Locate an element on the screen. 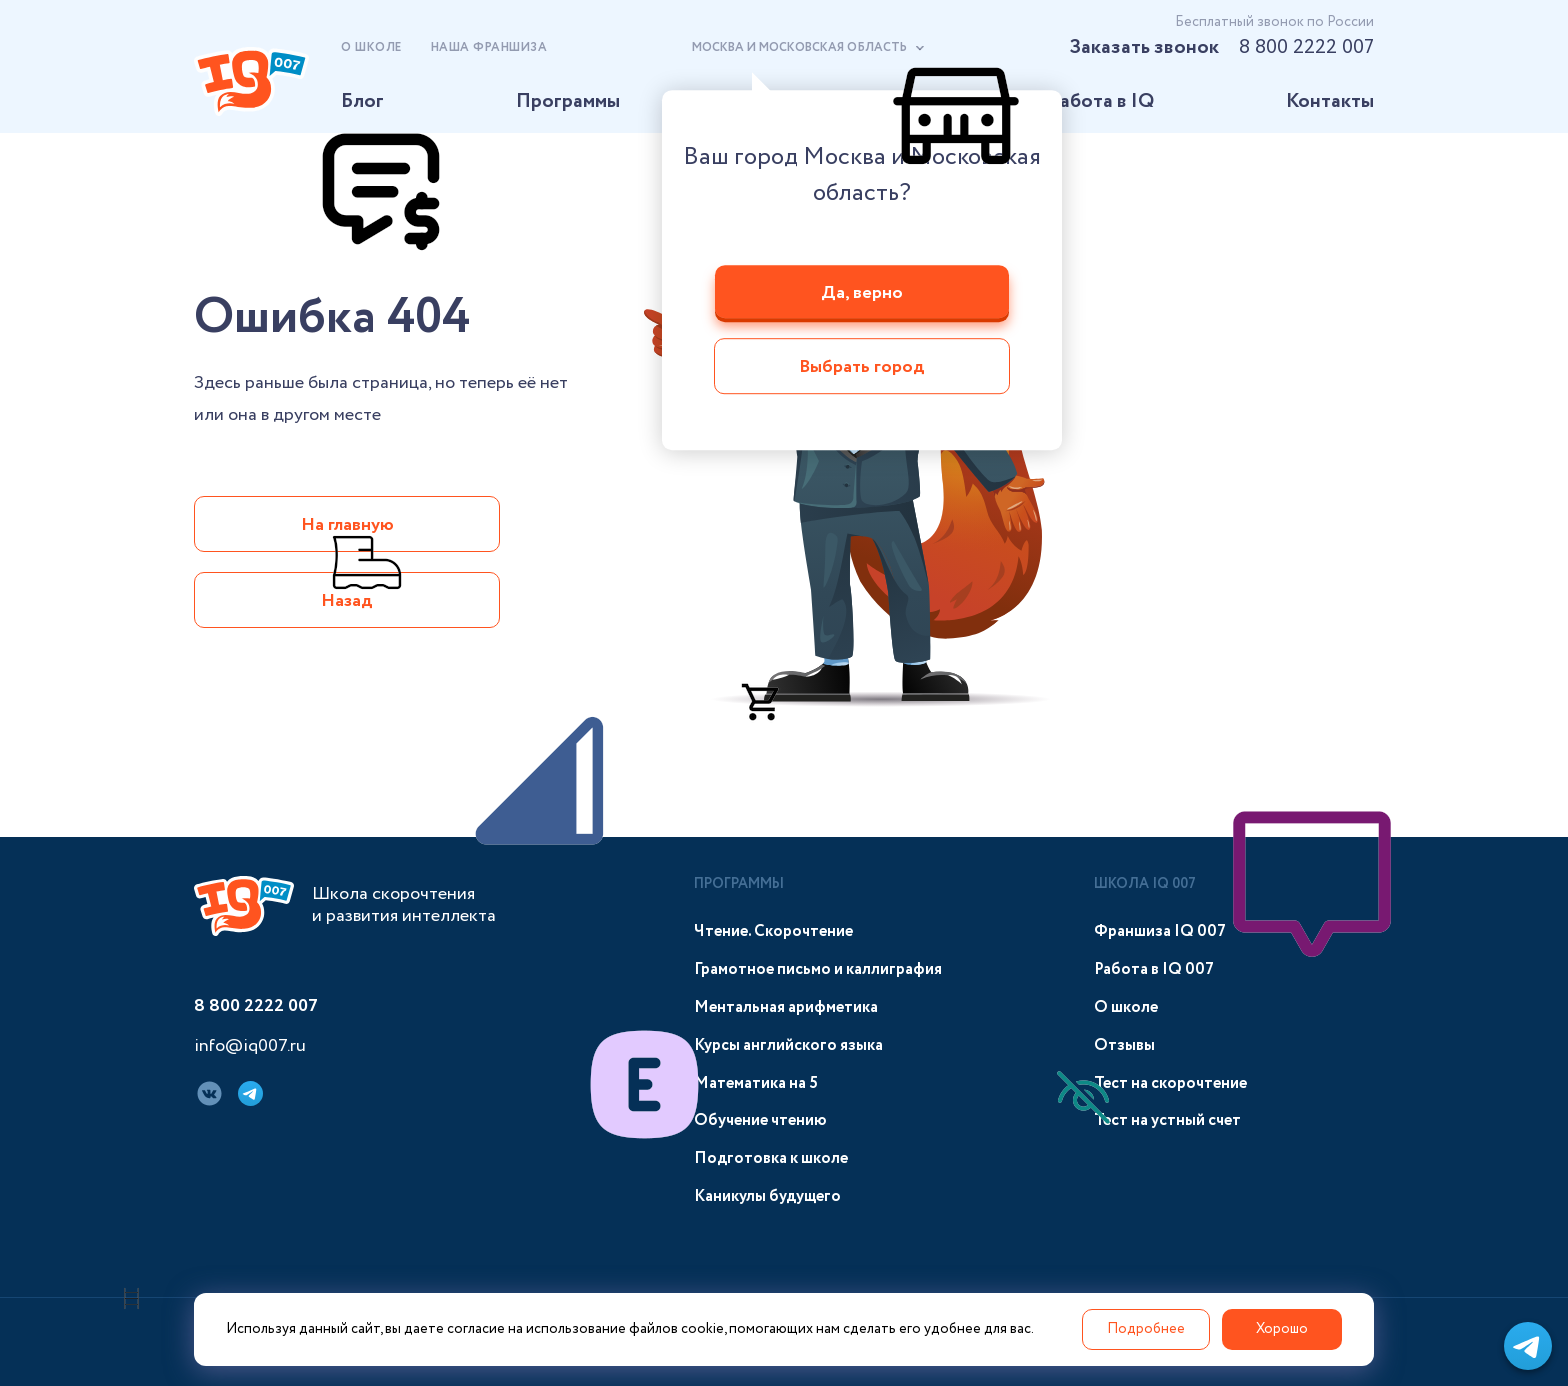 The image size is (1568, 1386). indicates an "E" rating or category is located at coordinates (644, 1084).